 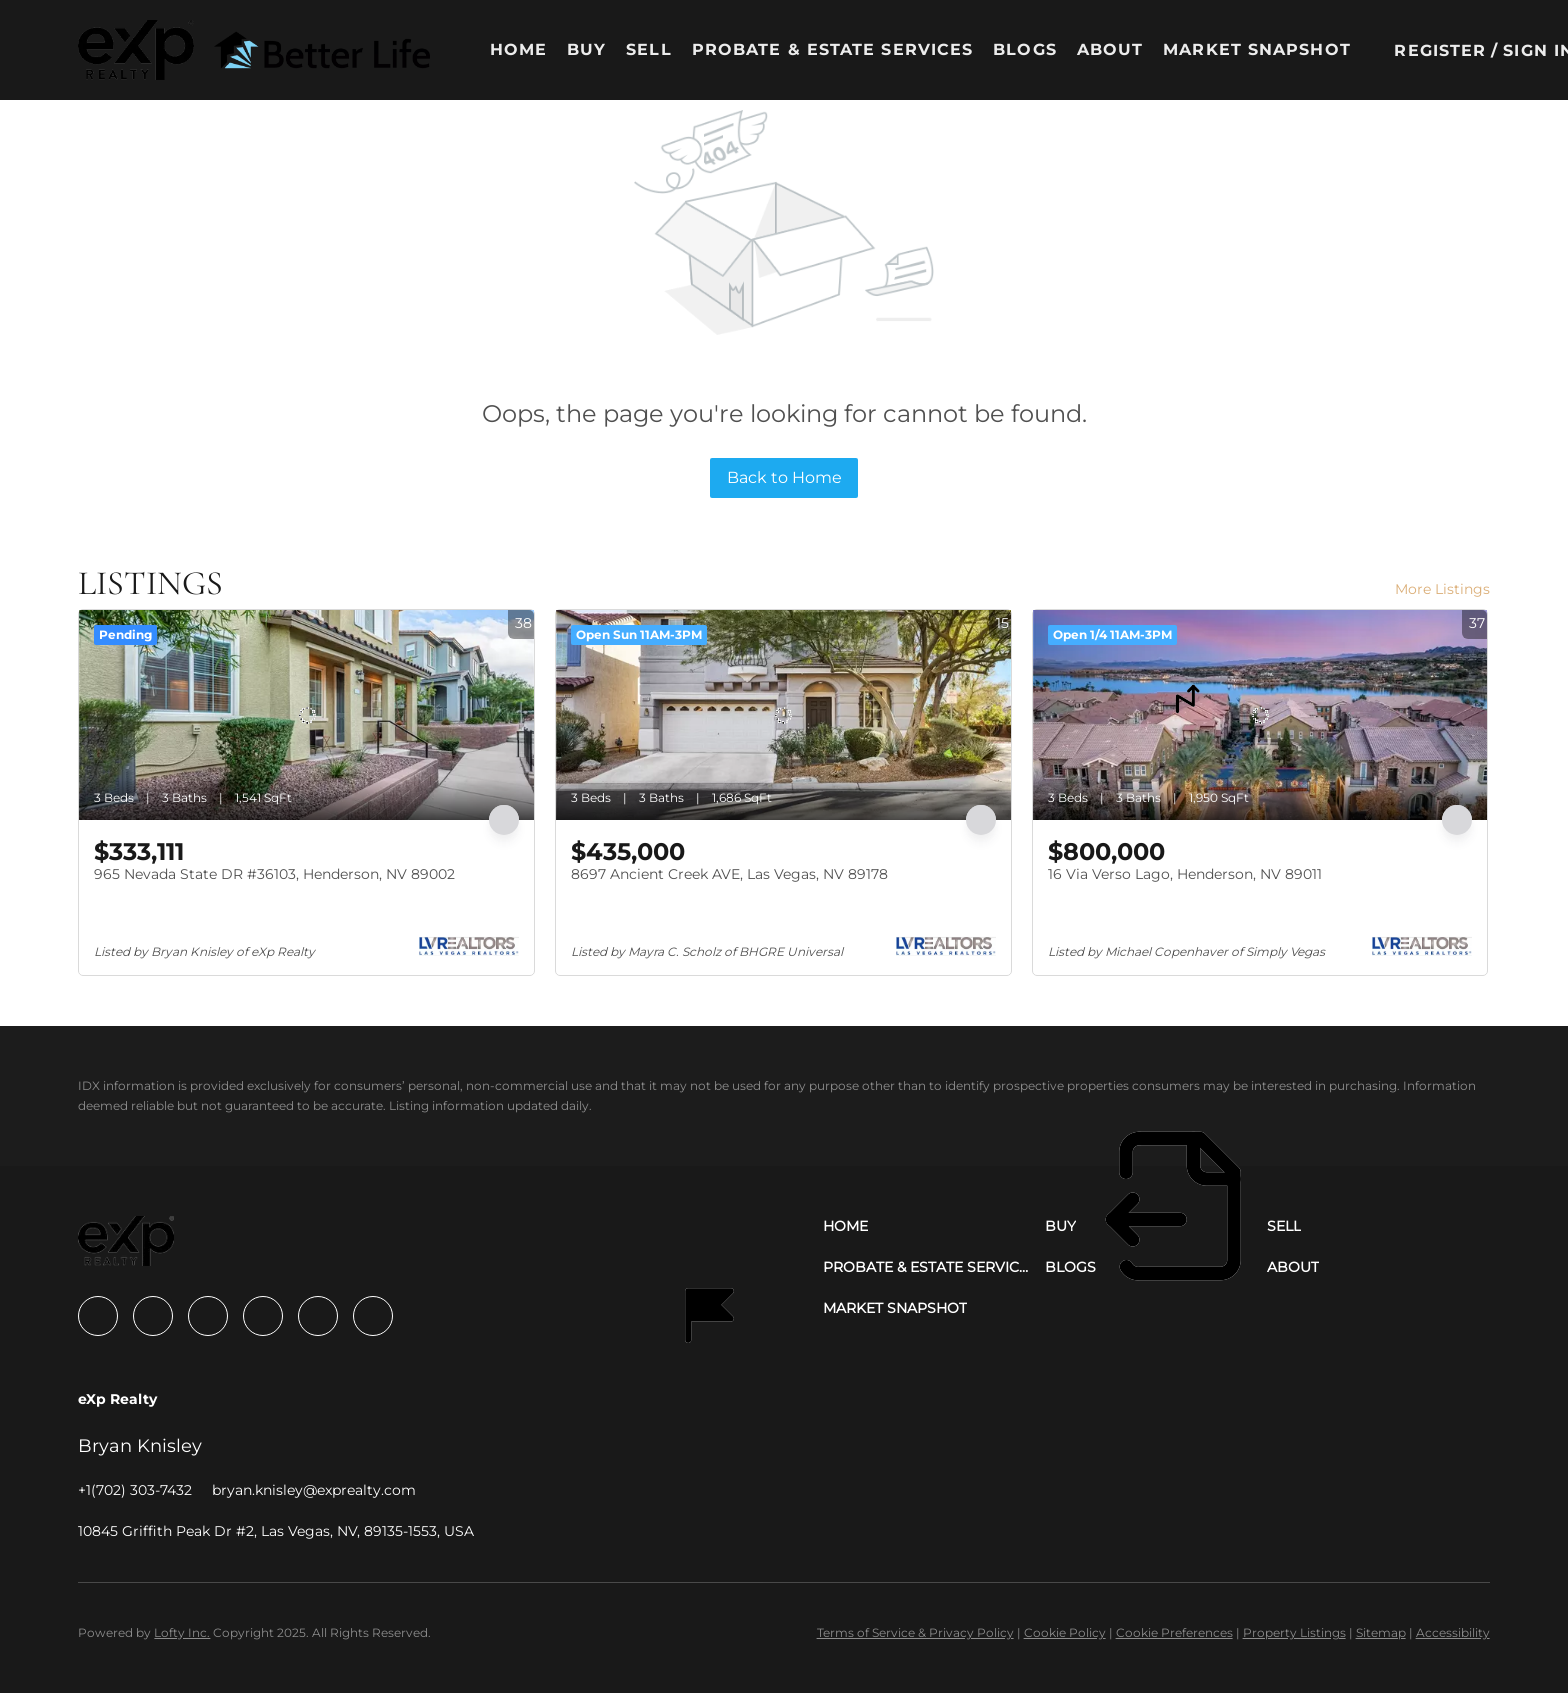 What do you see at coordinates (1187, 699) in the screenshot?
I see `indicates an indirect or alternate route` at bounding box center [1187, 699].